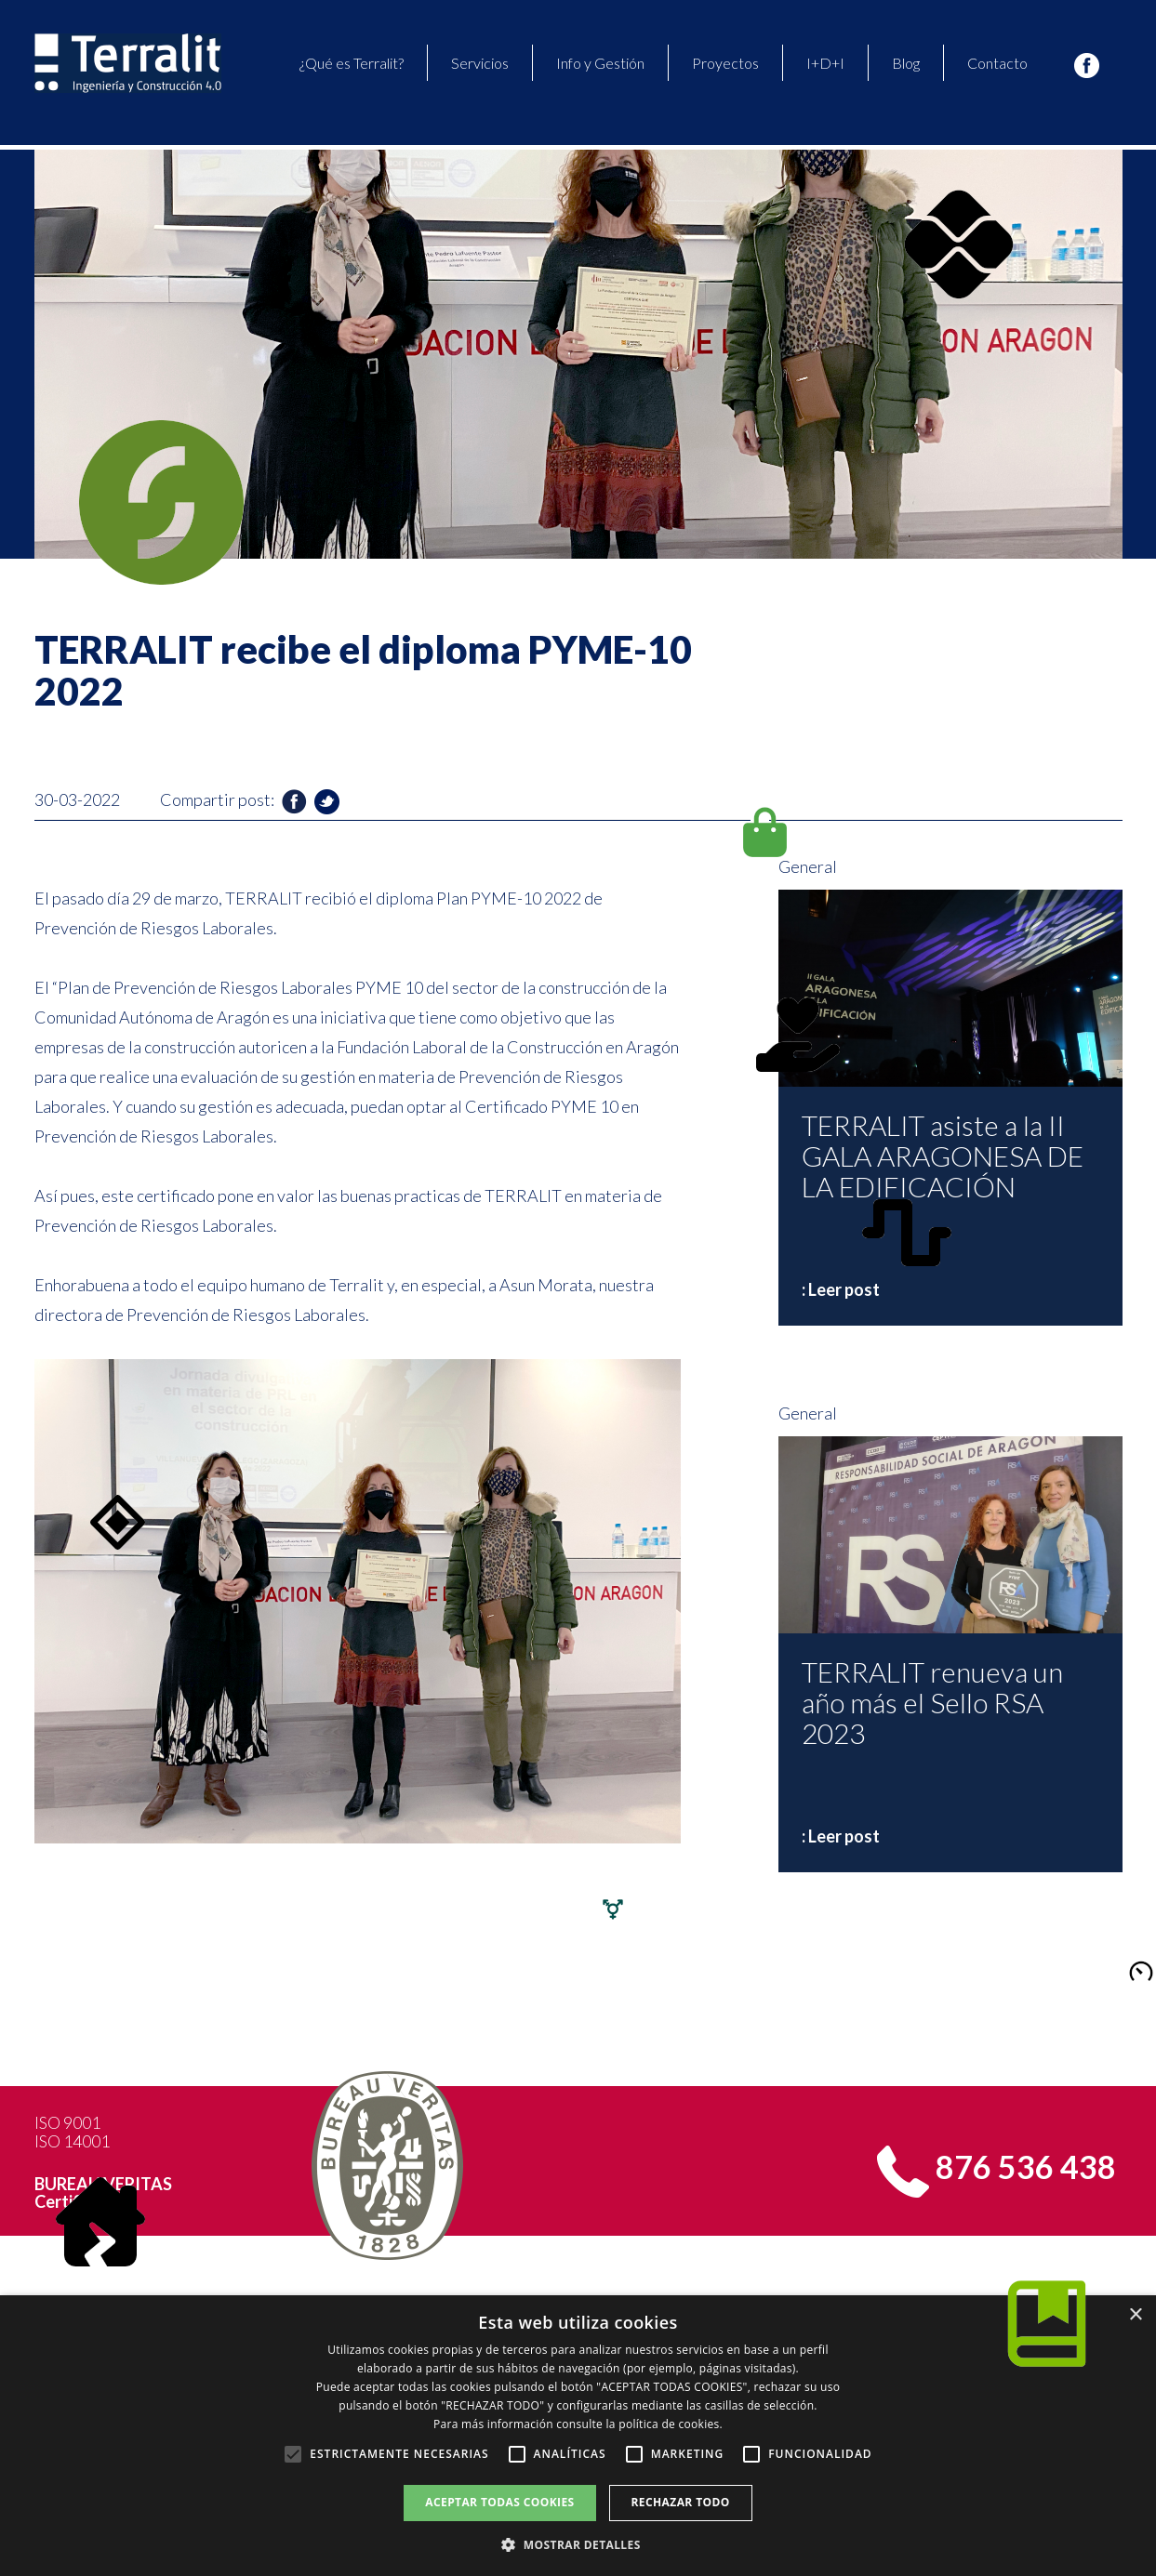 The height and width of the screenshot is (2576, 1156). I want to click on reduce playback speed, so click(1141, 1972).